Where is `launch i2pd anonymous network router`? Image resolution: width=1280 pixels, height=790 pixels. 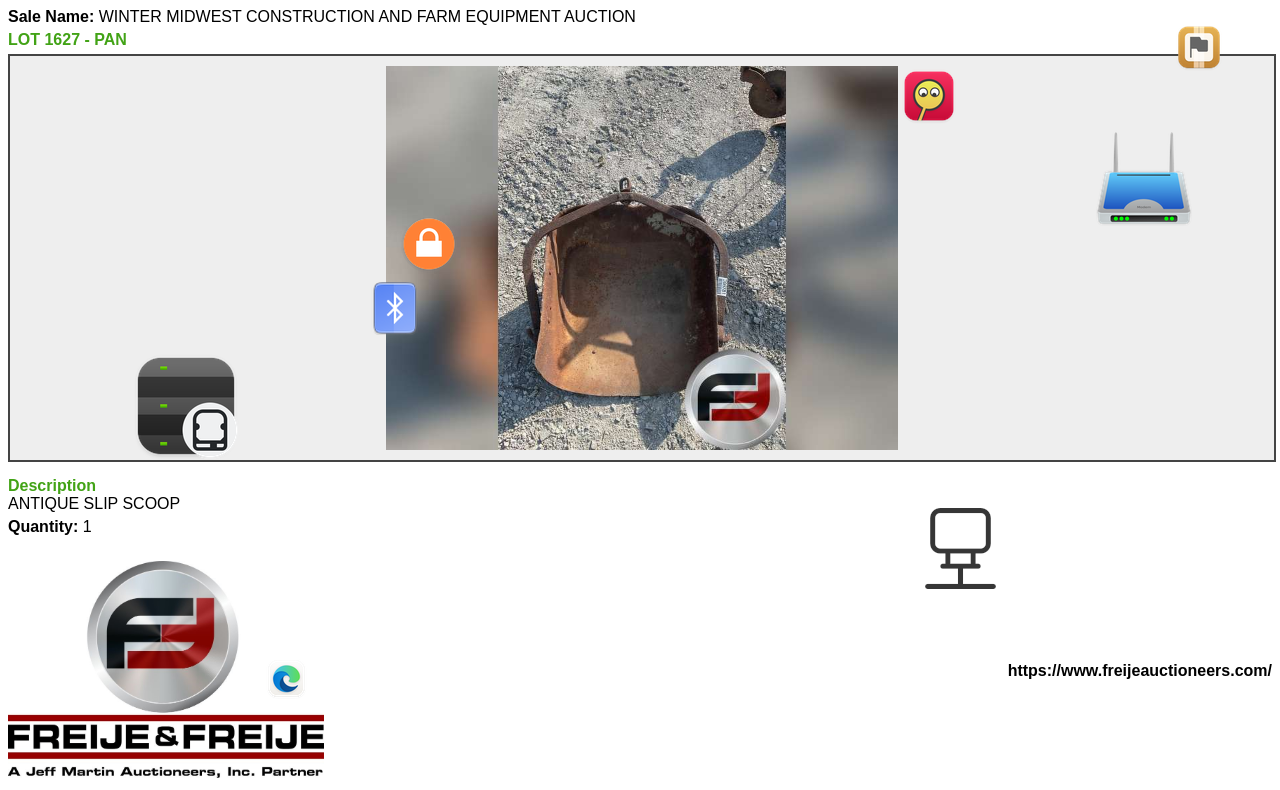 launch i2pd anonymous network router is located at coordinates (929, 96).